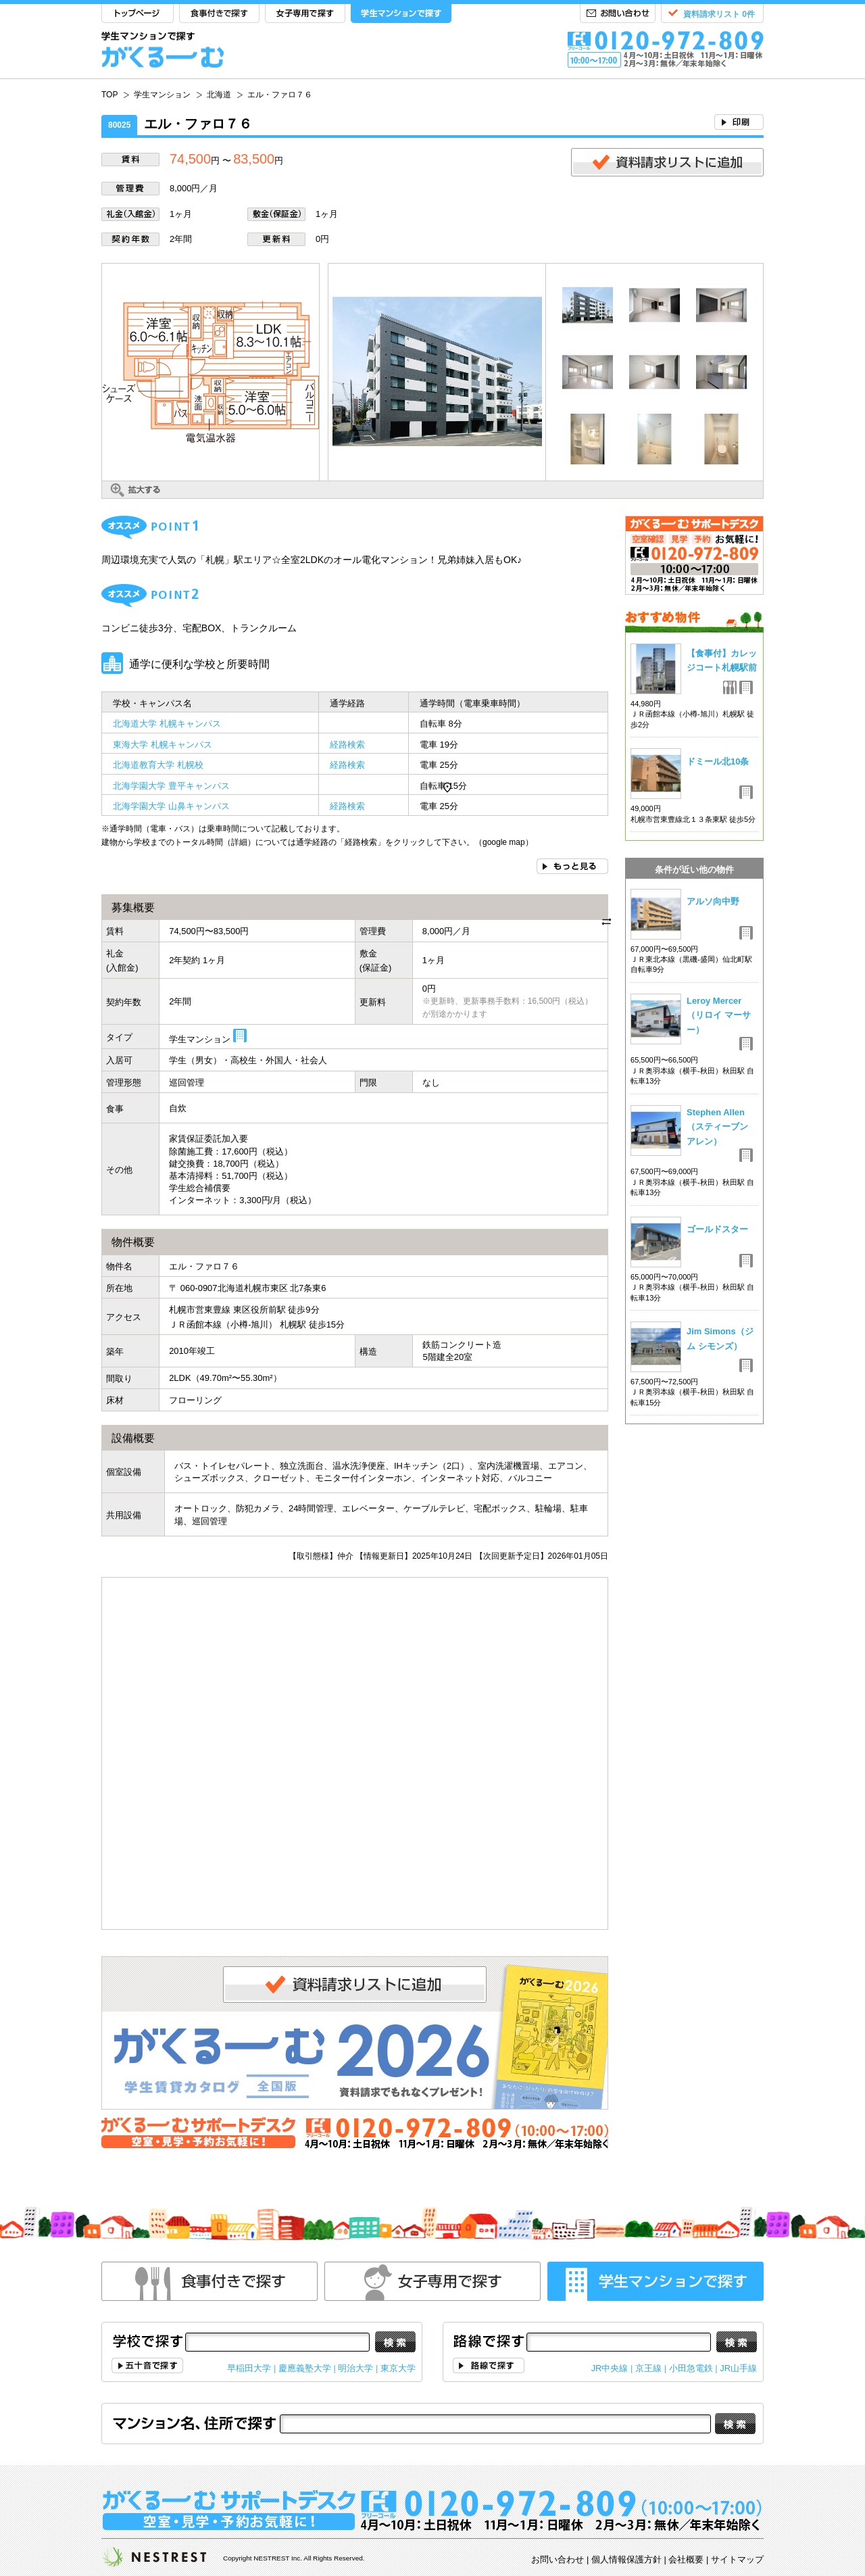 The image size is (865, 2576). Describe the element at coordinates (606, 921) in the screenshot. I see `sync data between devices or accounts` at that location.